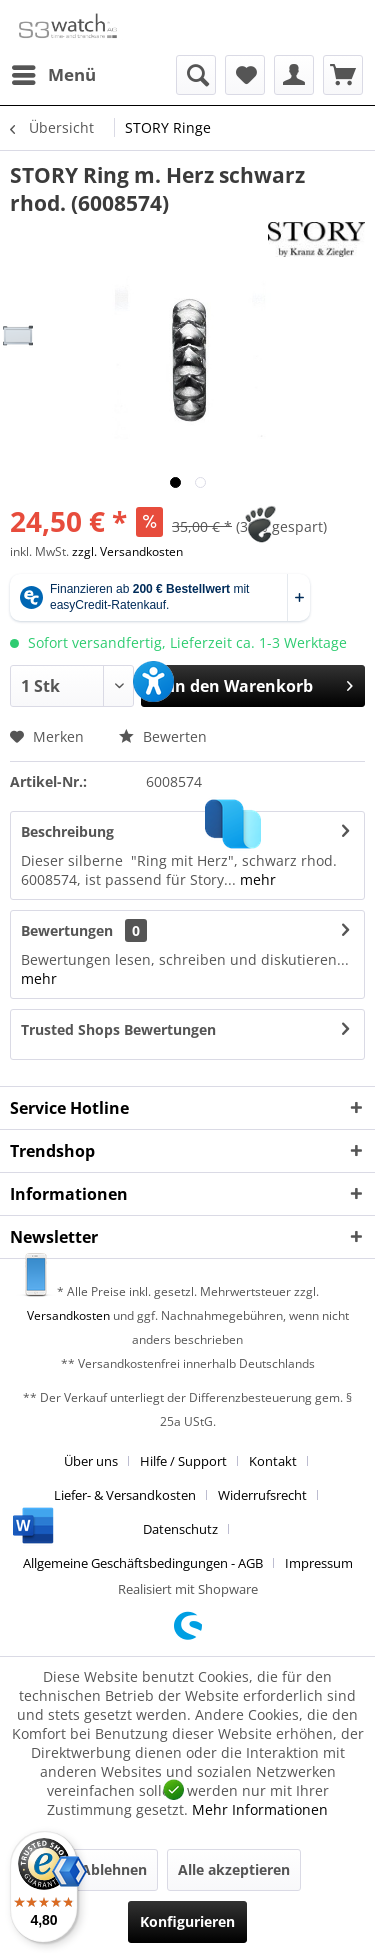 This screenshot has height=1953, width=375. I want to click on access the GNOME desktop home or start menu, so click(260, 524).